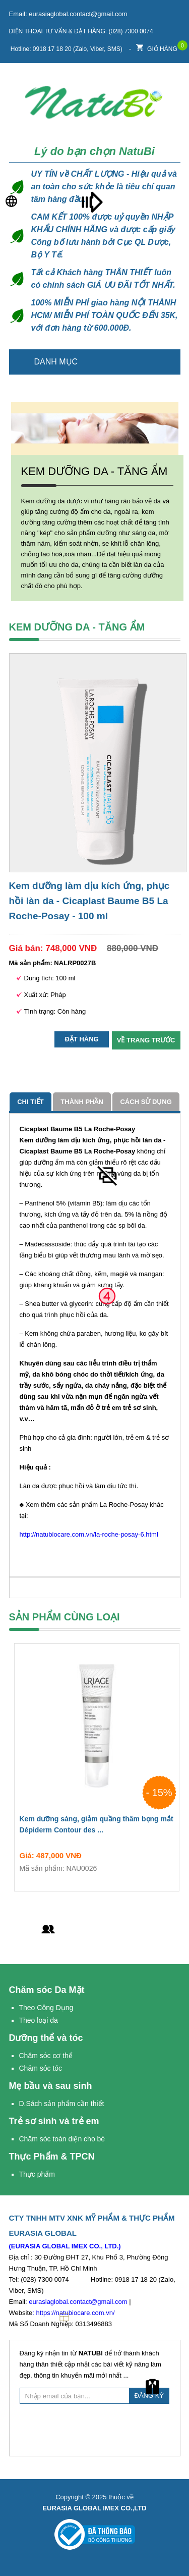 The width and height of the screenshot is (189, 2576). Describe the element at coordinates (108, 1175) in the screenshot. I see `printing is disabled or unavailable` at that location.